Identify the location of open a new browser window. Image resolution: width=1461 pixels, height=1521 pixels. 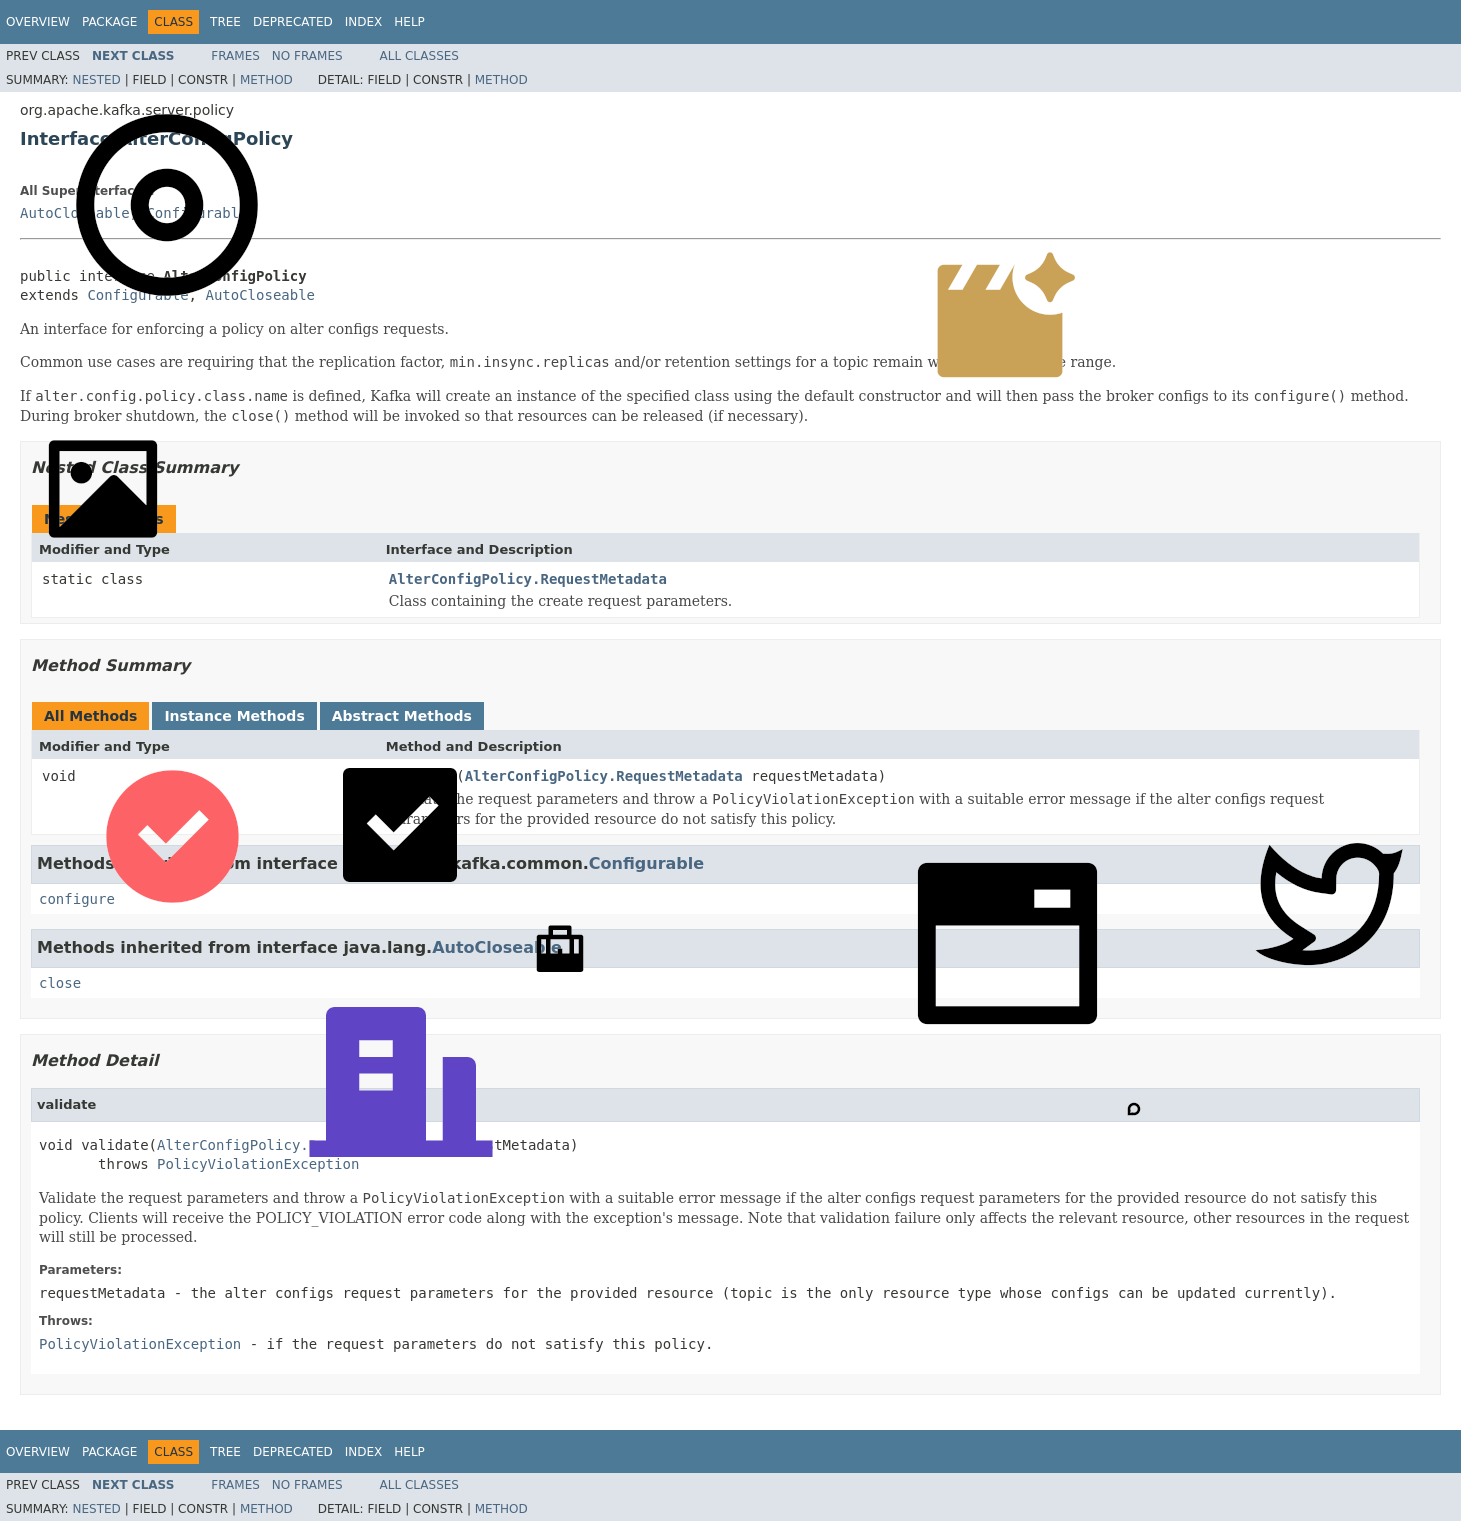
(1007, 943).